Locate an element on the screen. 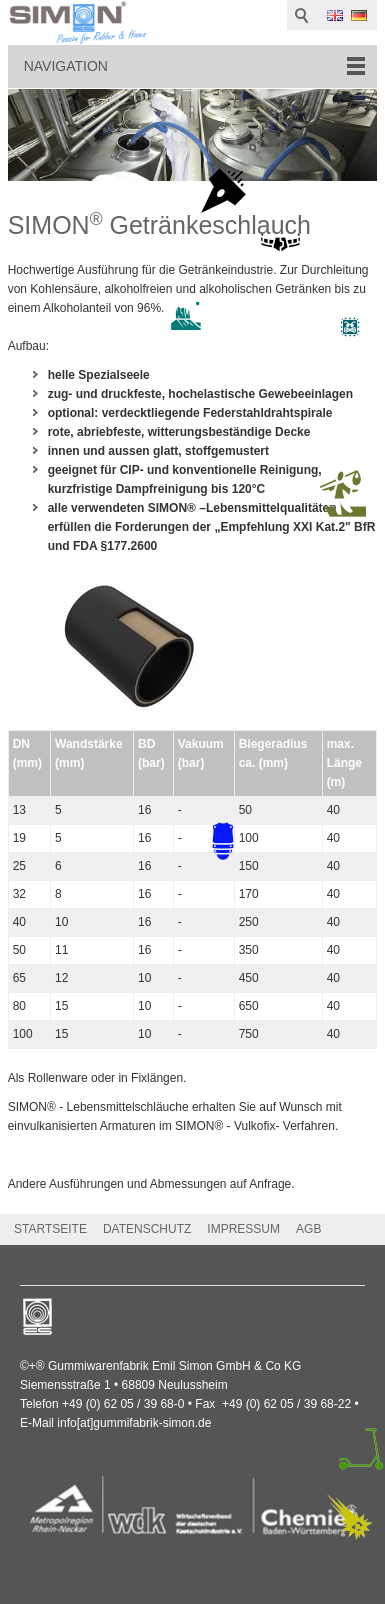 This screenshot has width=385, height=1604. select kick scooter as transportation mode is located at coordinates (361, 1449).